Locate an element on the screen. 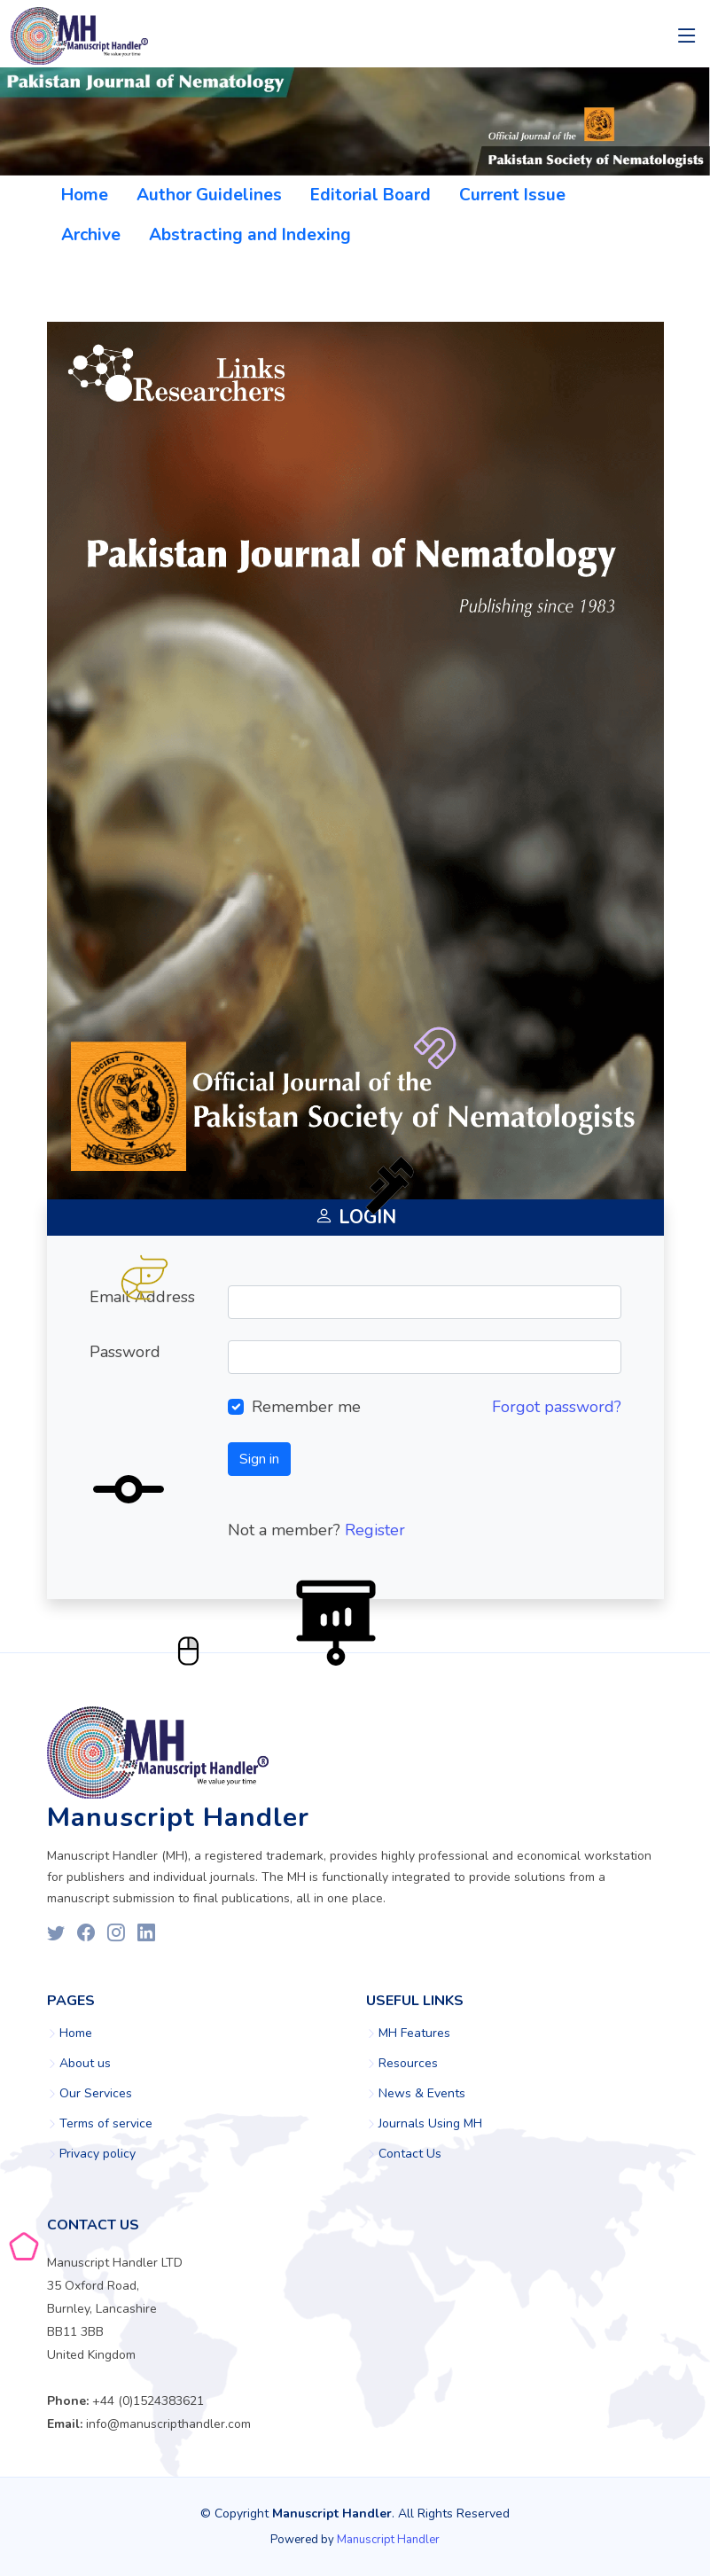 The width and height of the screenshot is (710, 2576). perform a right-click action is located at coordinates (188, 1651).